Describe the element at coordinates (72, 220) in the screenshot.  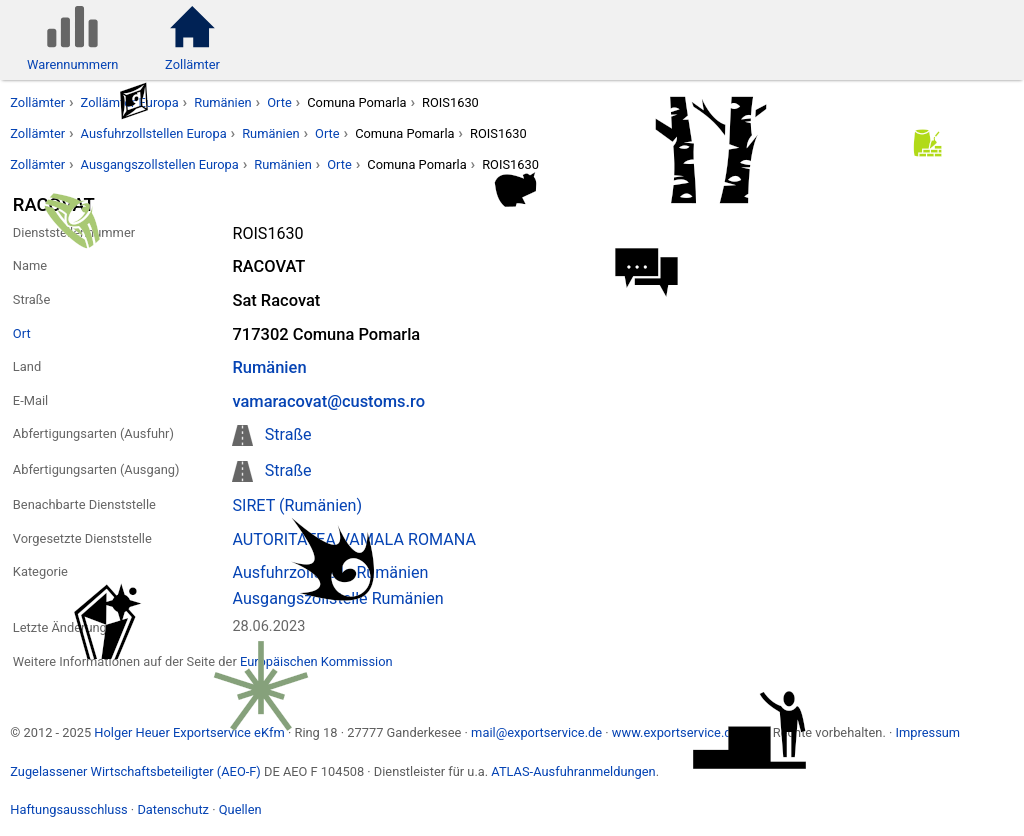
I see `equip a power ring item` at that location.